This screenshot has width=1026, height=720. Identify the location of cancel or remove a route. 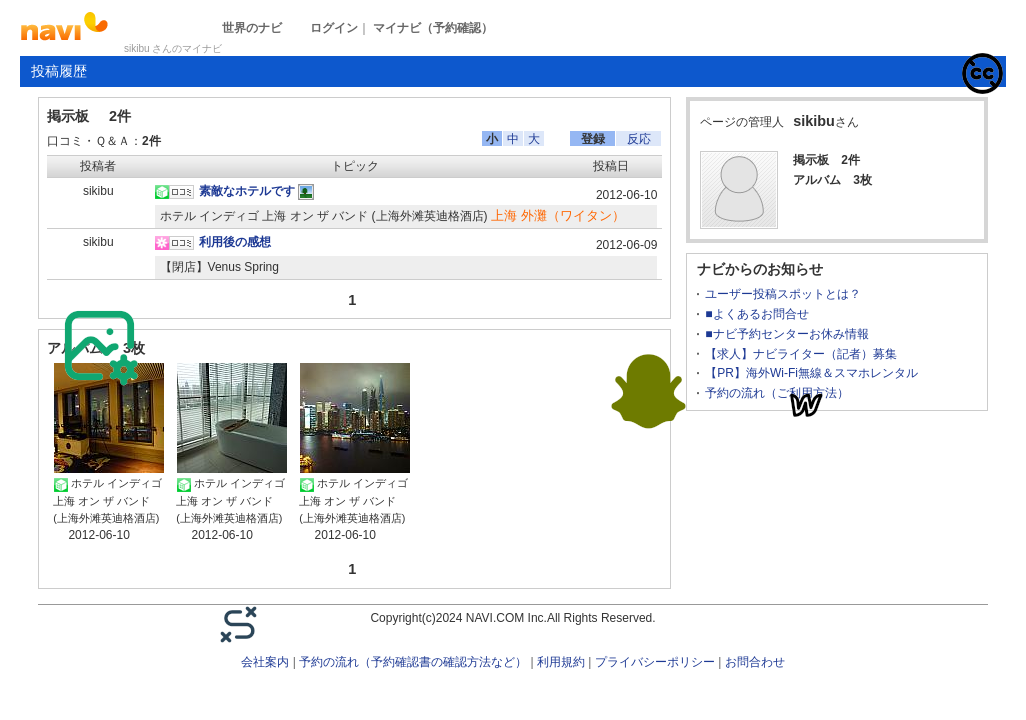
(238, 624).